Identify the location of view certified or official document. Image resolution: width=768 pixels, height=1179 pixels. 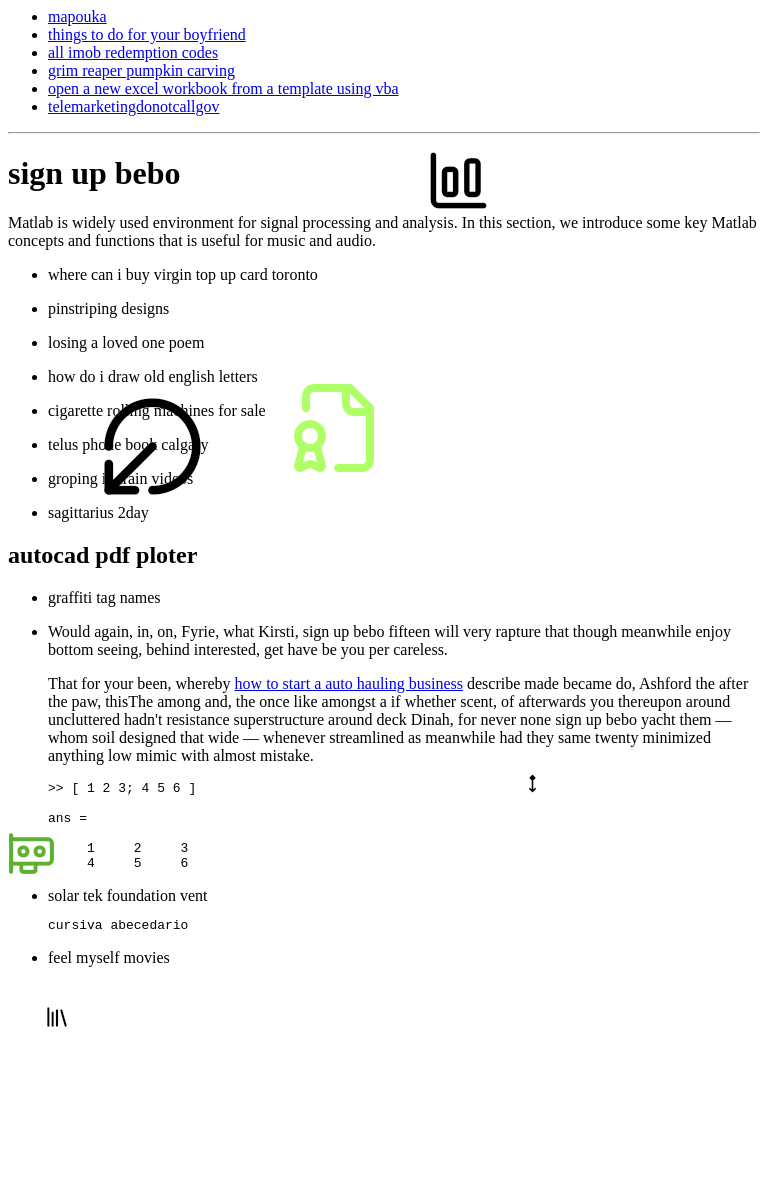
(338, 428).